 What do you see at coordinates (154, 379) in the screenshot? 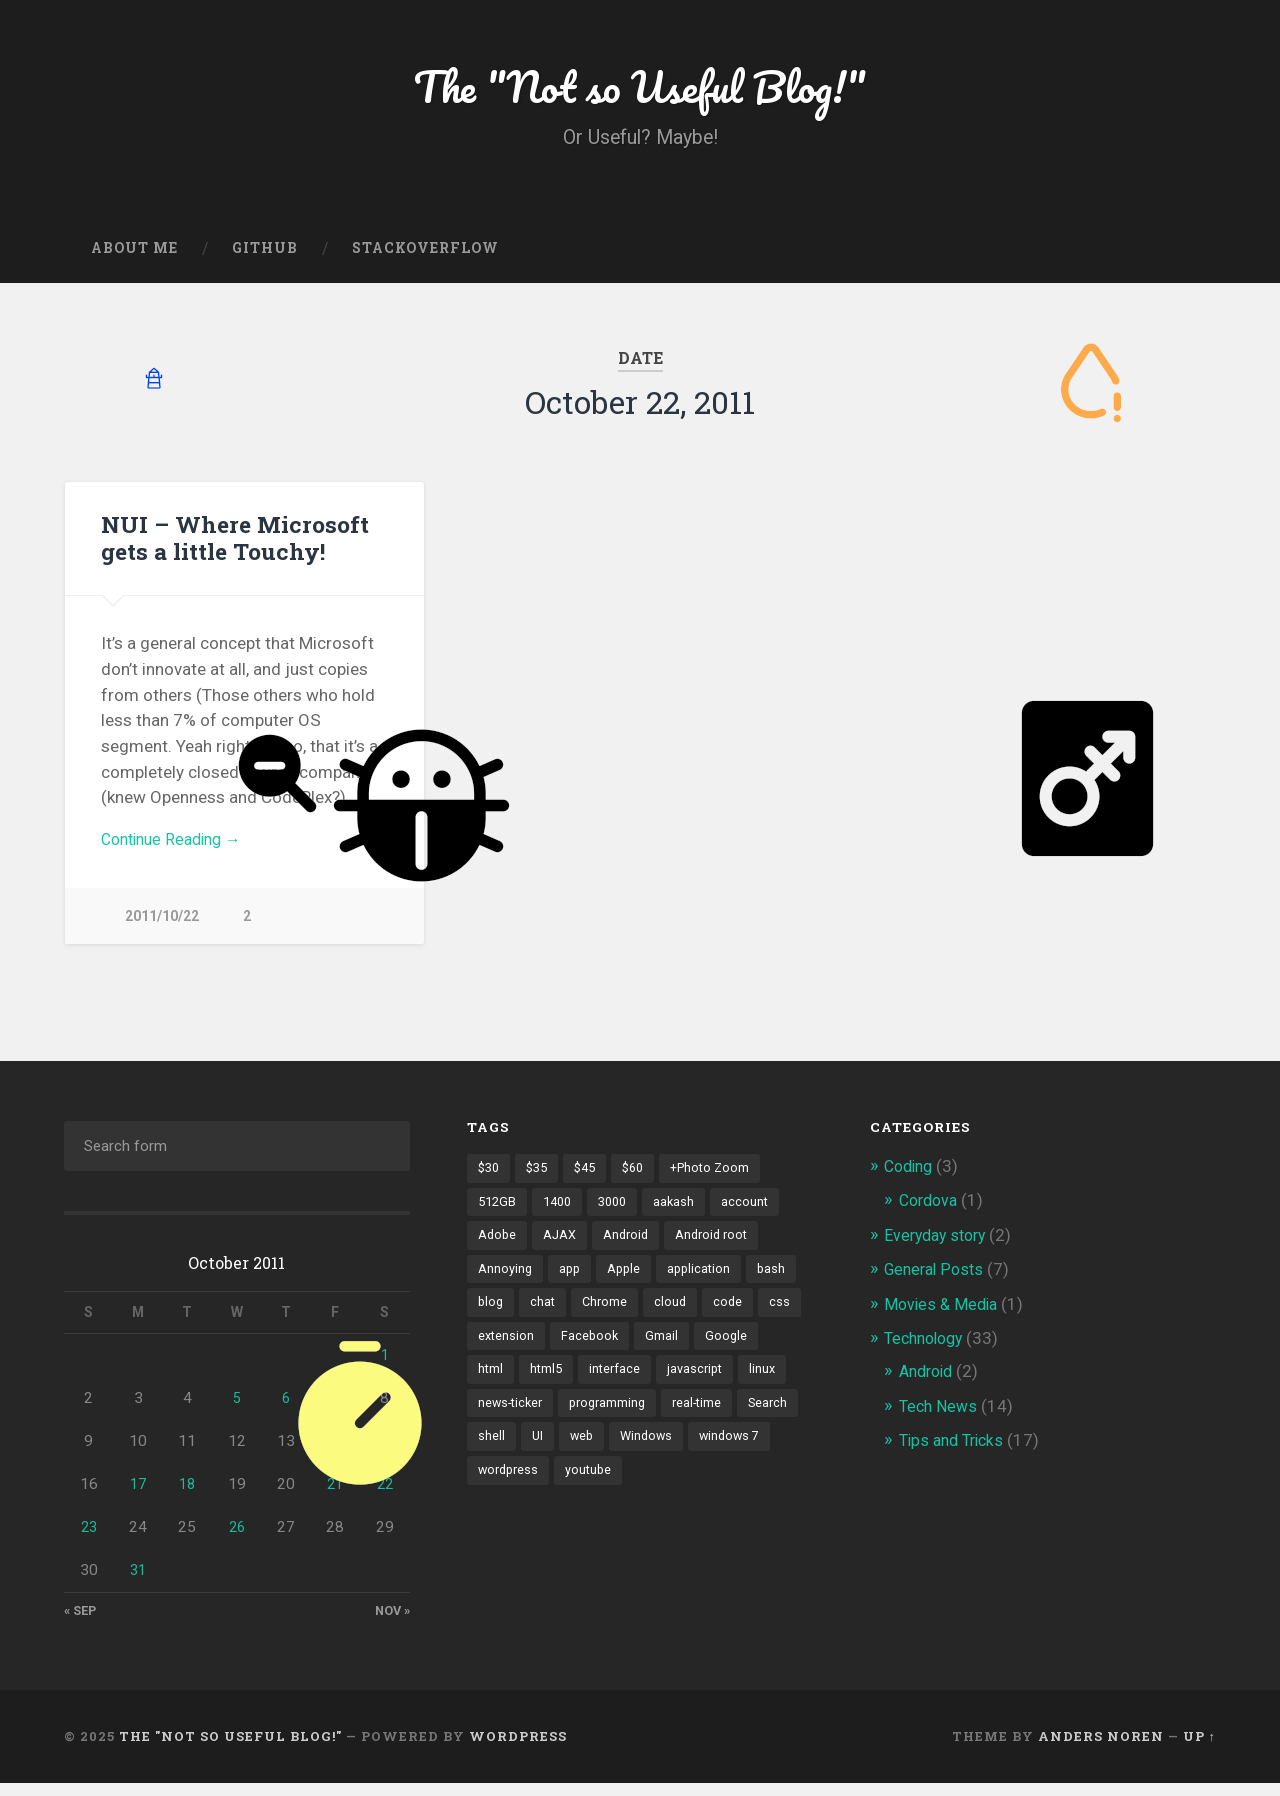
I see `access website accessibility or performance insights` at bounding box center [154, 379].